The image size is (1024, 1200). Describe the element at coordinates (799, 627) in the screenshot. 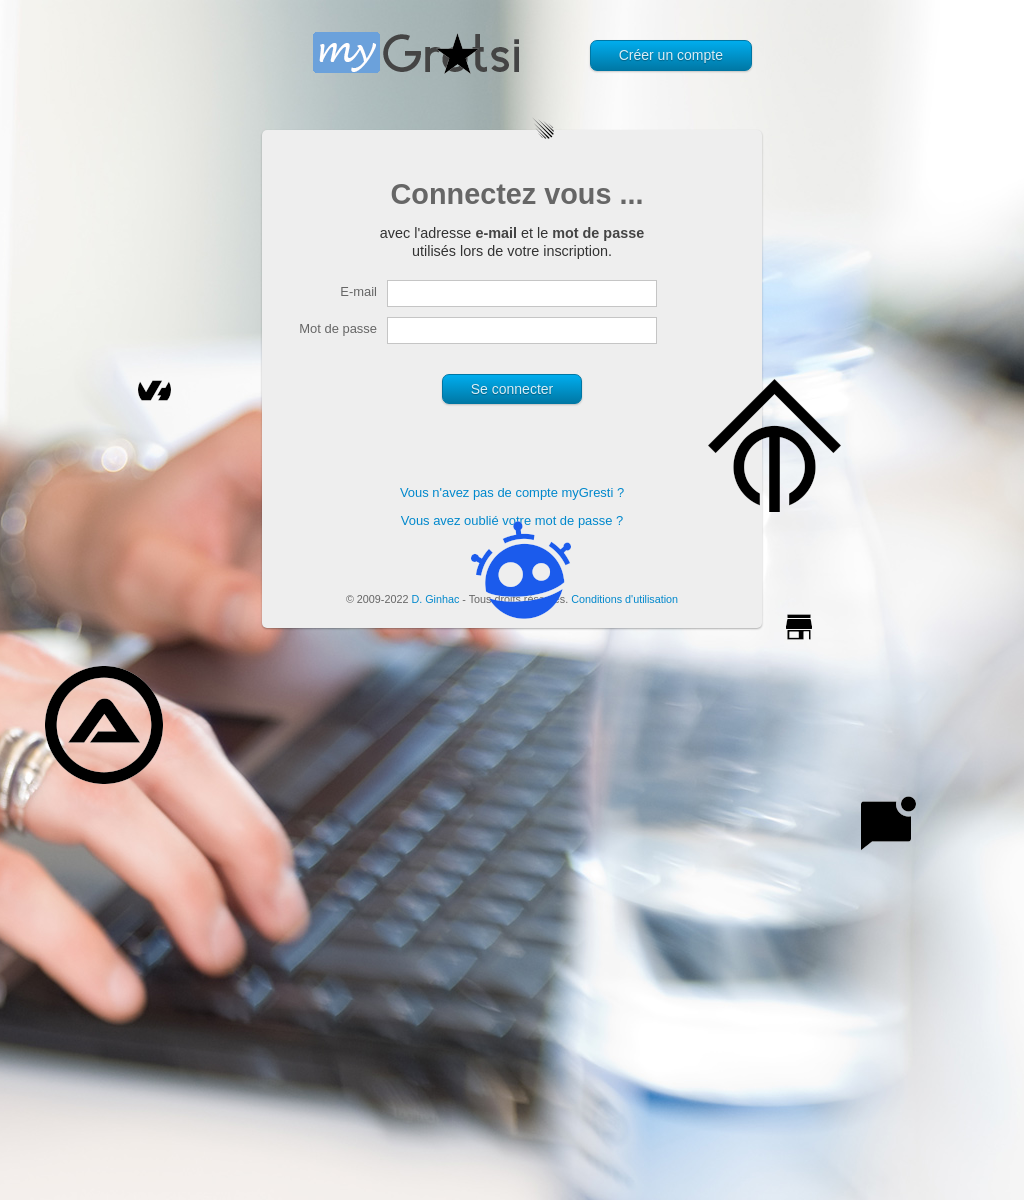

I see `open the home assistant community store` at that location.